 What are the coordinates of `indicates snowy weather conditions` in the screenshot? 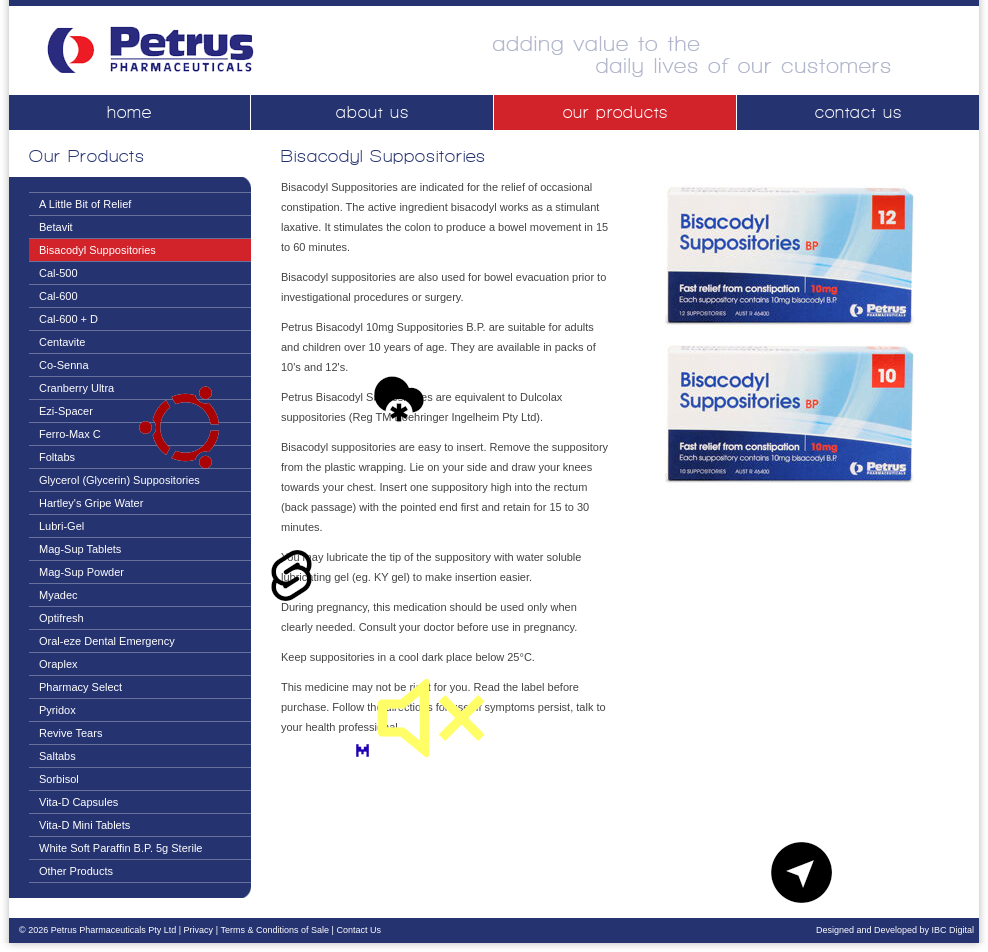 It's located at (399, 399).